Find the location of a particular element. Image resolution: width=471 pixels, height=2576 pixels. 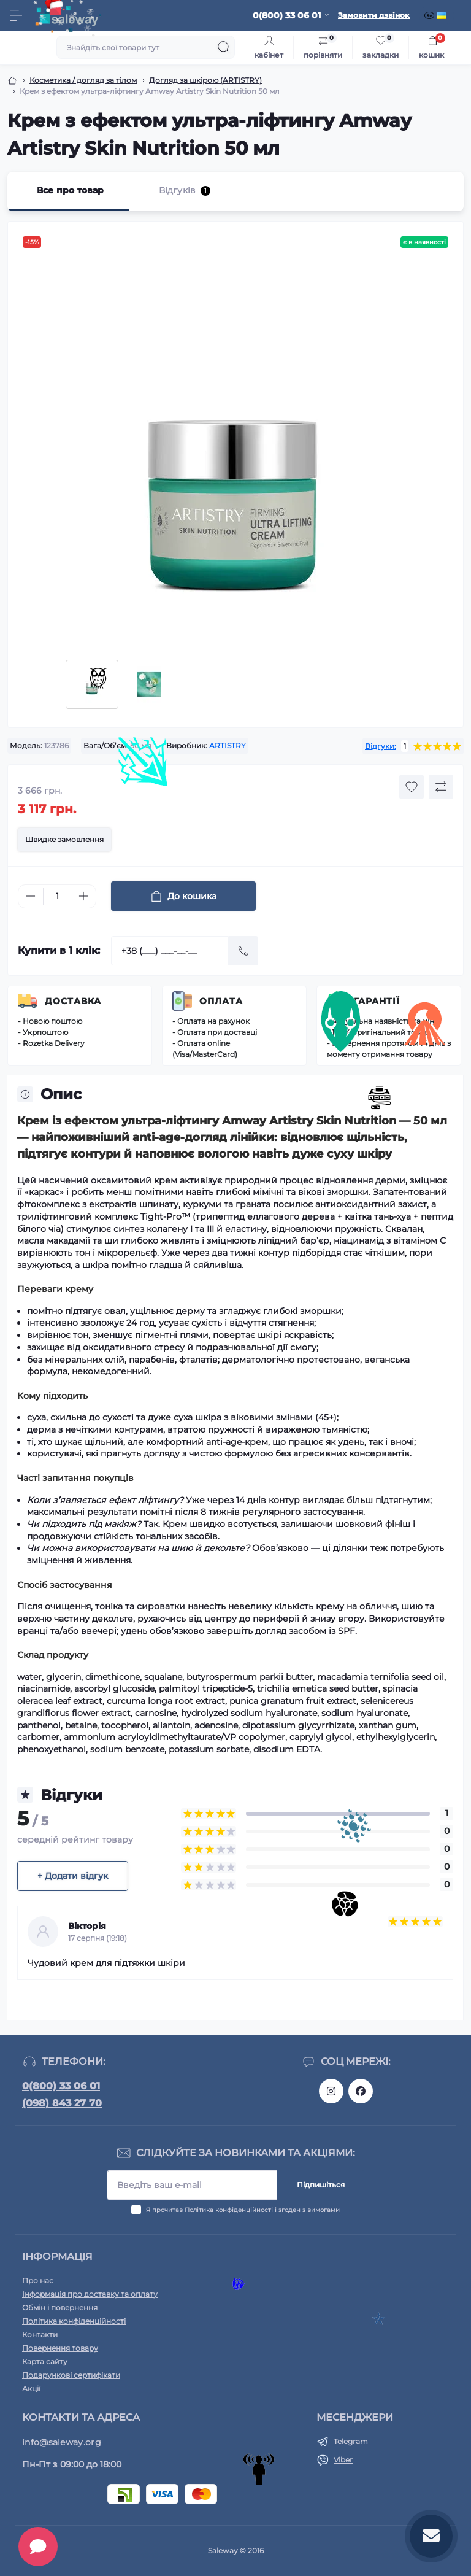

ninja or stealth game mode is located at coordinates (378, 2318).